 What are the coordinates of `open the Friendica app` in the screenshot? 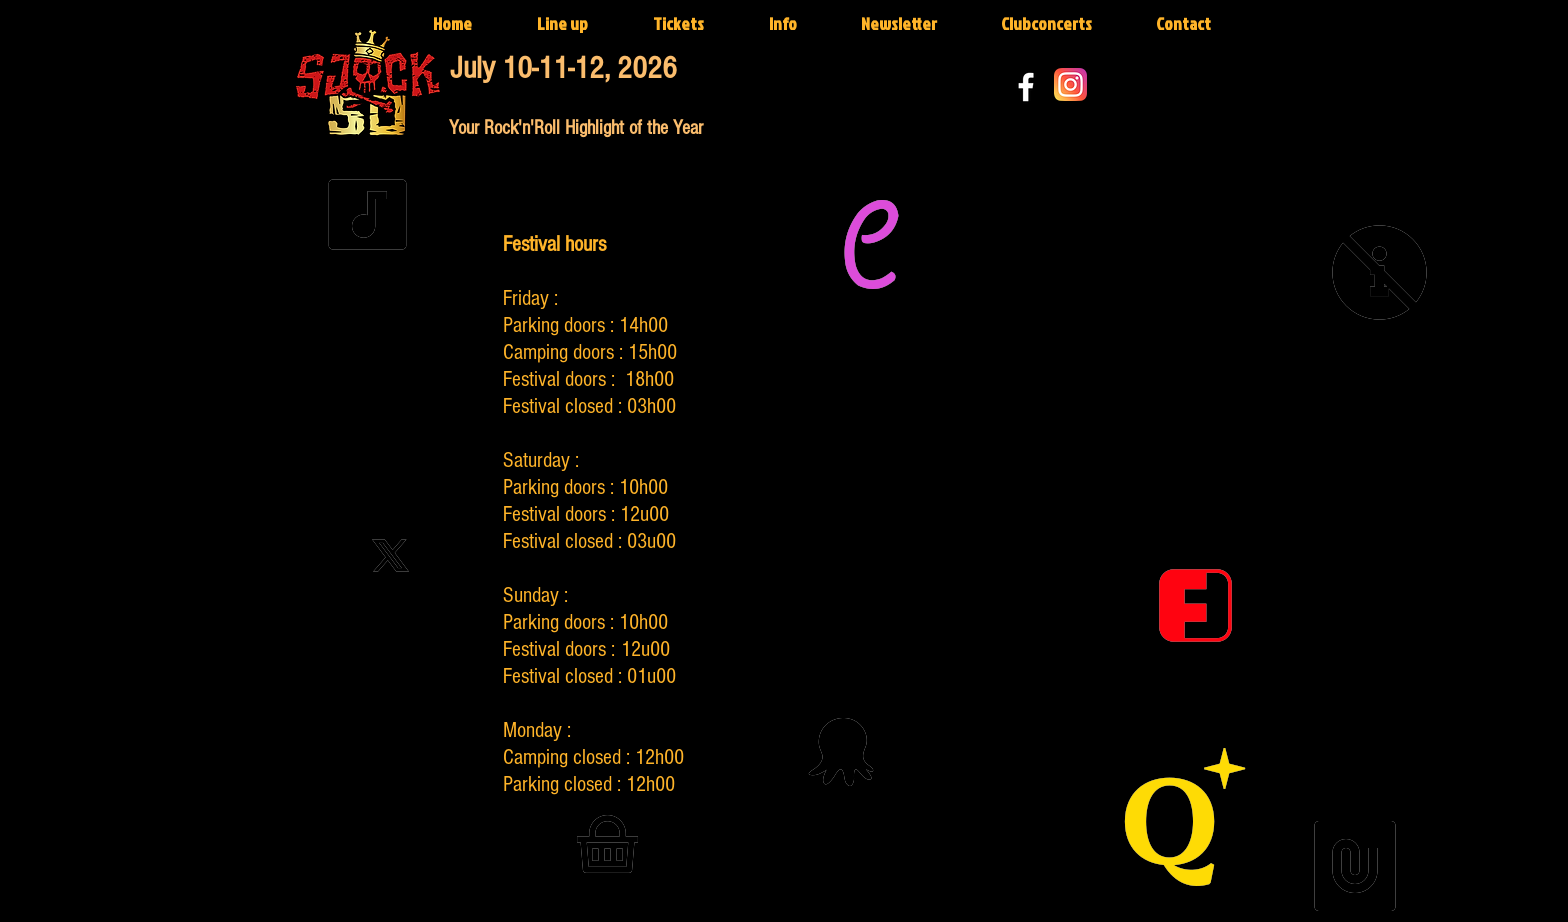 It's located at (1195, 605).